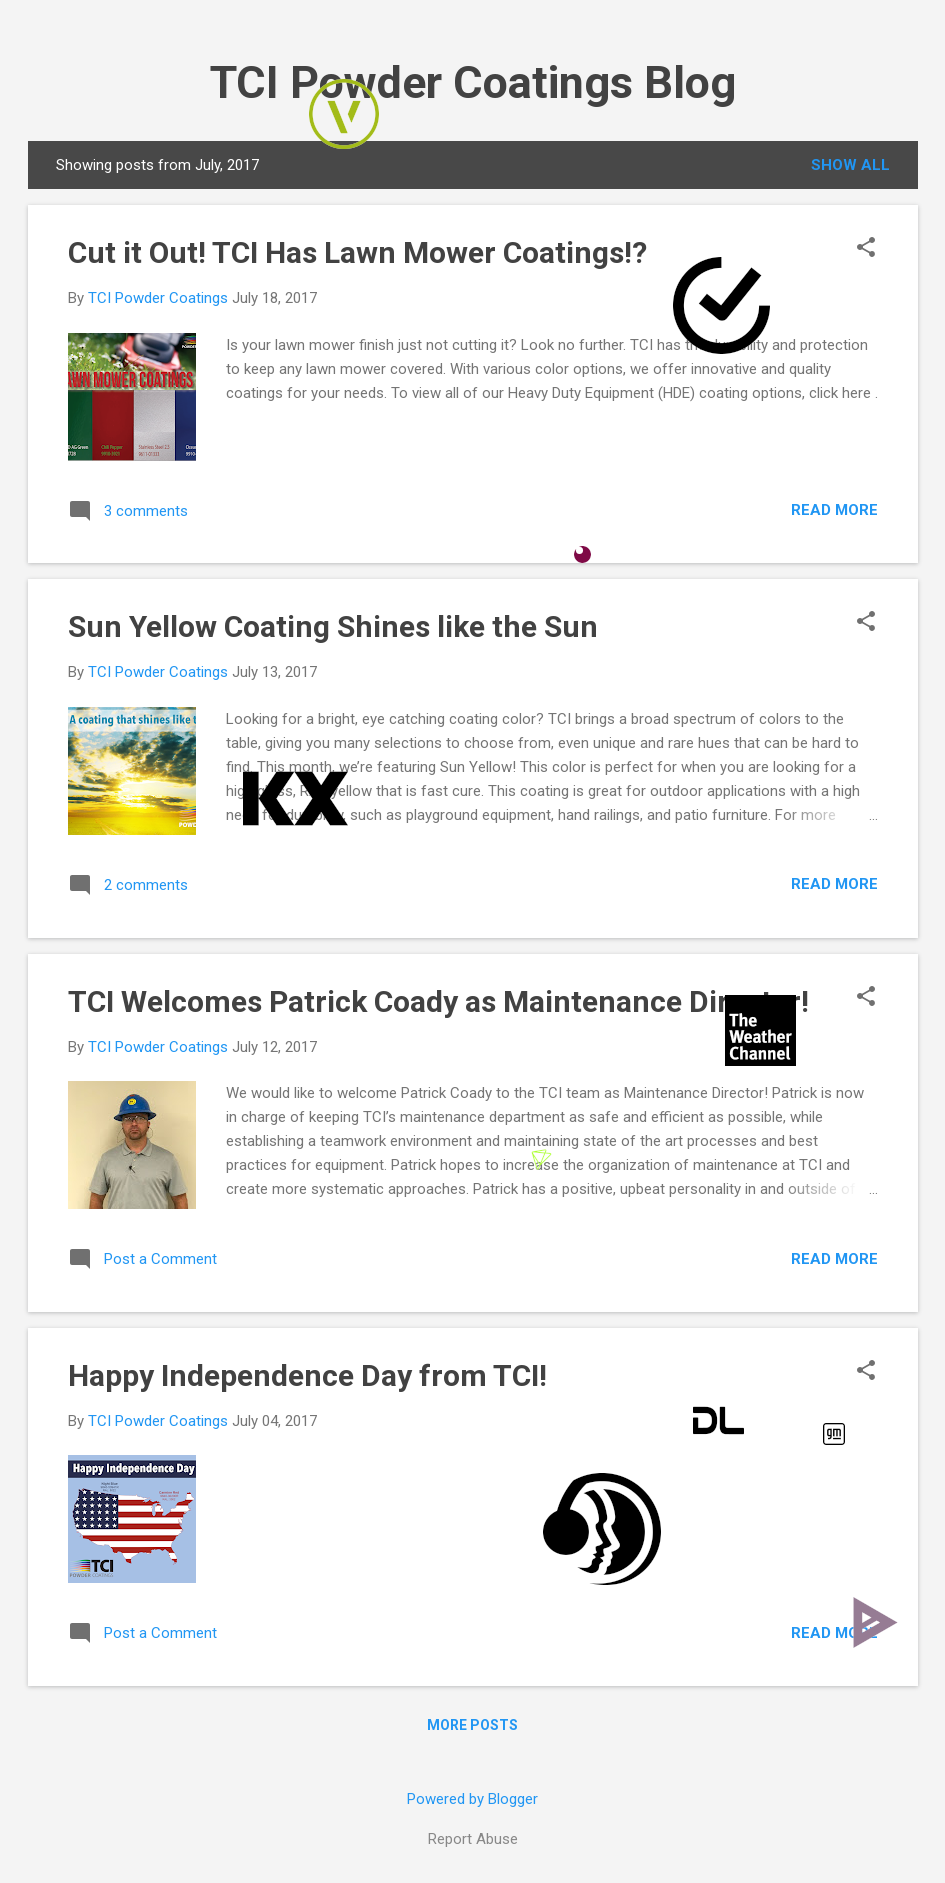 The image size is (945, 1883). I want to click on open asciinema terminal recording player, so click(875, 1622).